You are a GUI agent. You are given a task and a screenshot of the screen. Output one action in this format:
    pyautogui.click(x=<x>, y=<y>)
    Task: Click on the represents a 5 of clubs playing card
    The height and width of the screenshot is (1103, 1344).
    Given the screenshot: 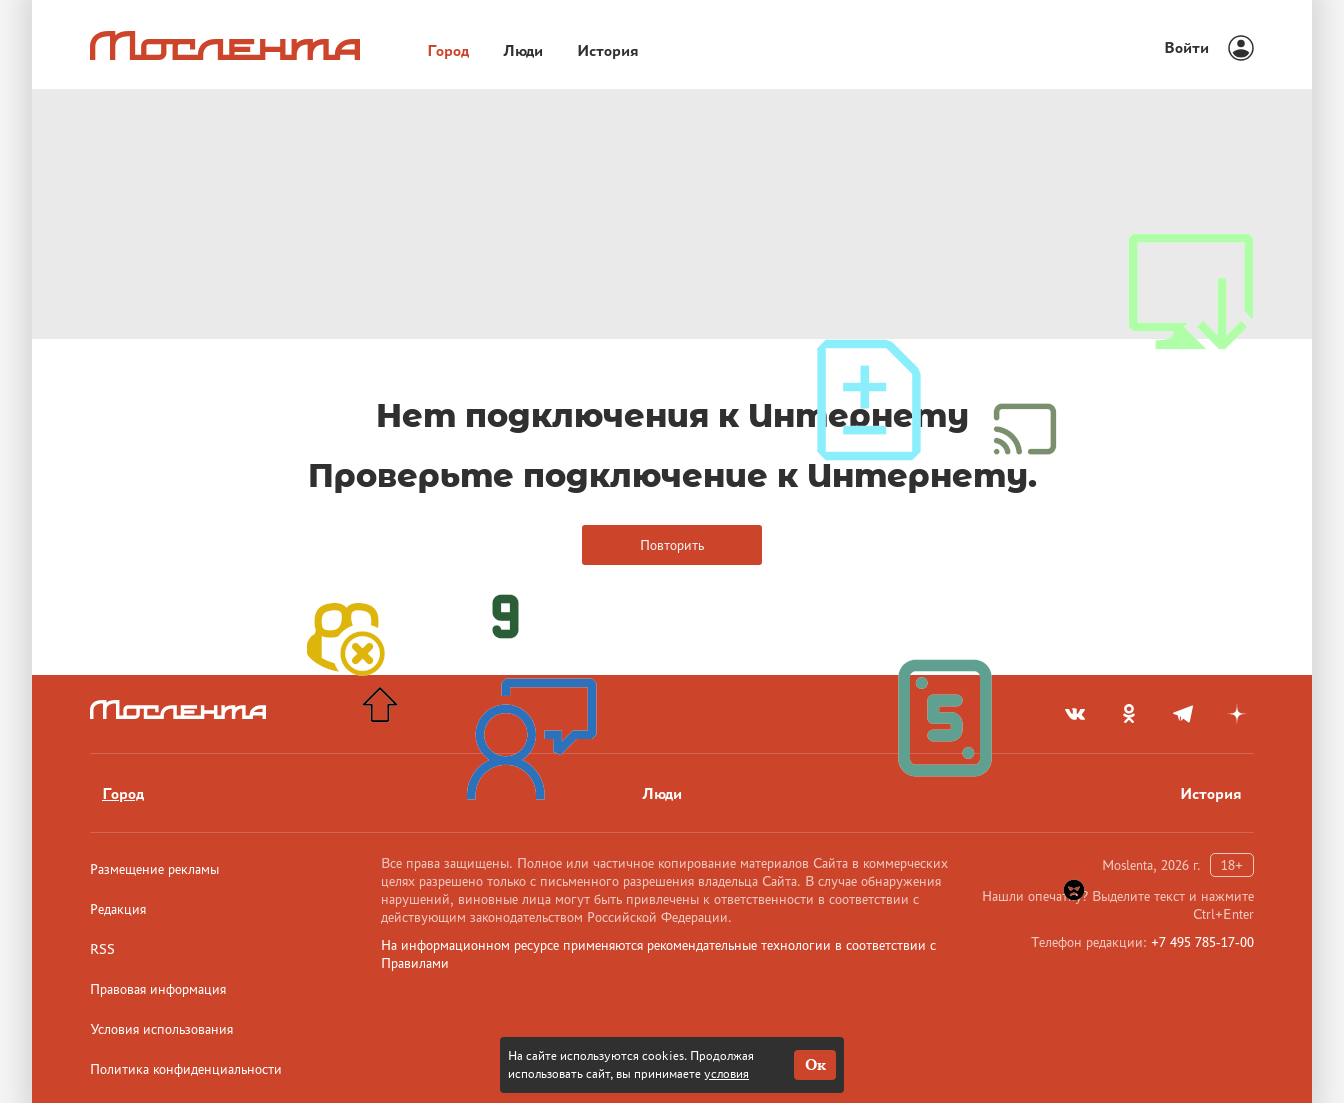 What is the action you would take?
    pyautogui.click(x=945, y=718)
    